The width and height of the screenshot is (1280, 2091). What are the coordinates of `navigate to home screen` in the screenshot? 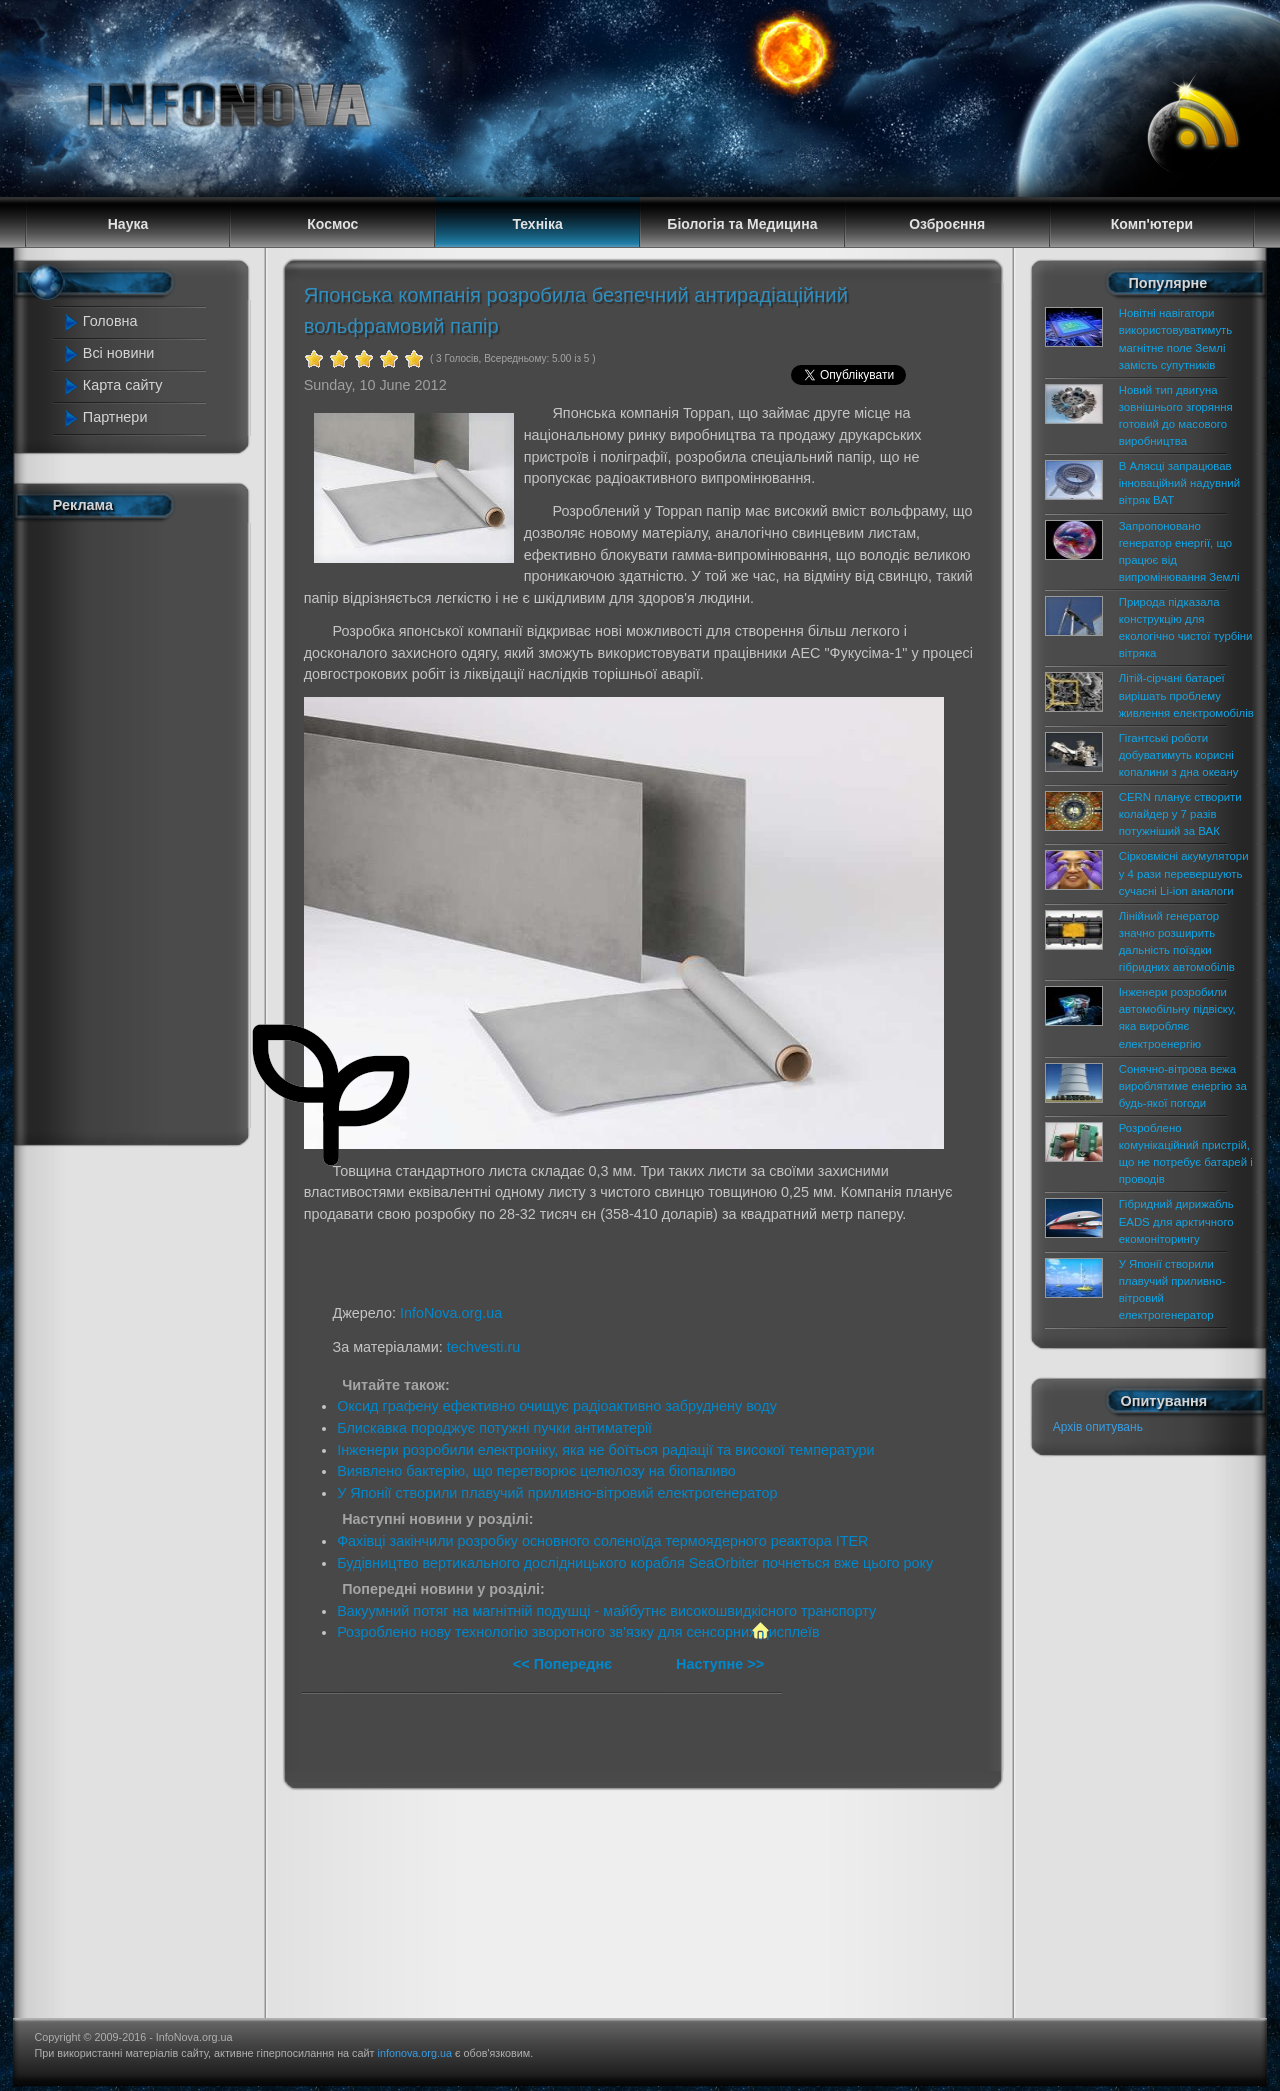 It's located at (760, 1630).